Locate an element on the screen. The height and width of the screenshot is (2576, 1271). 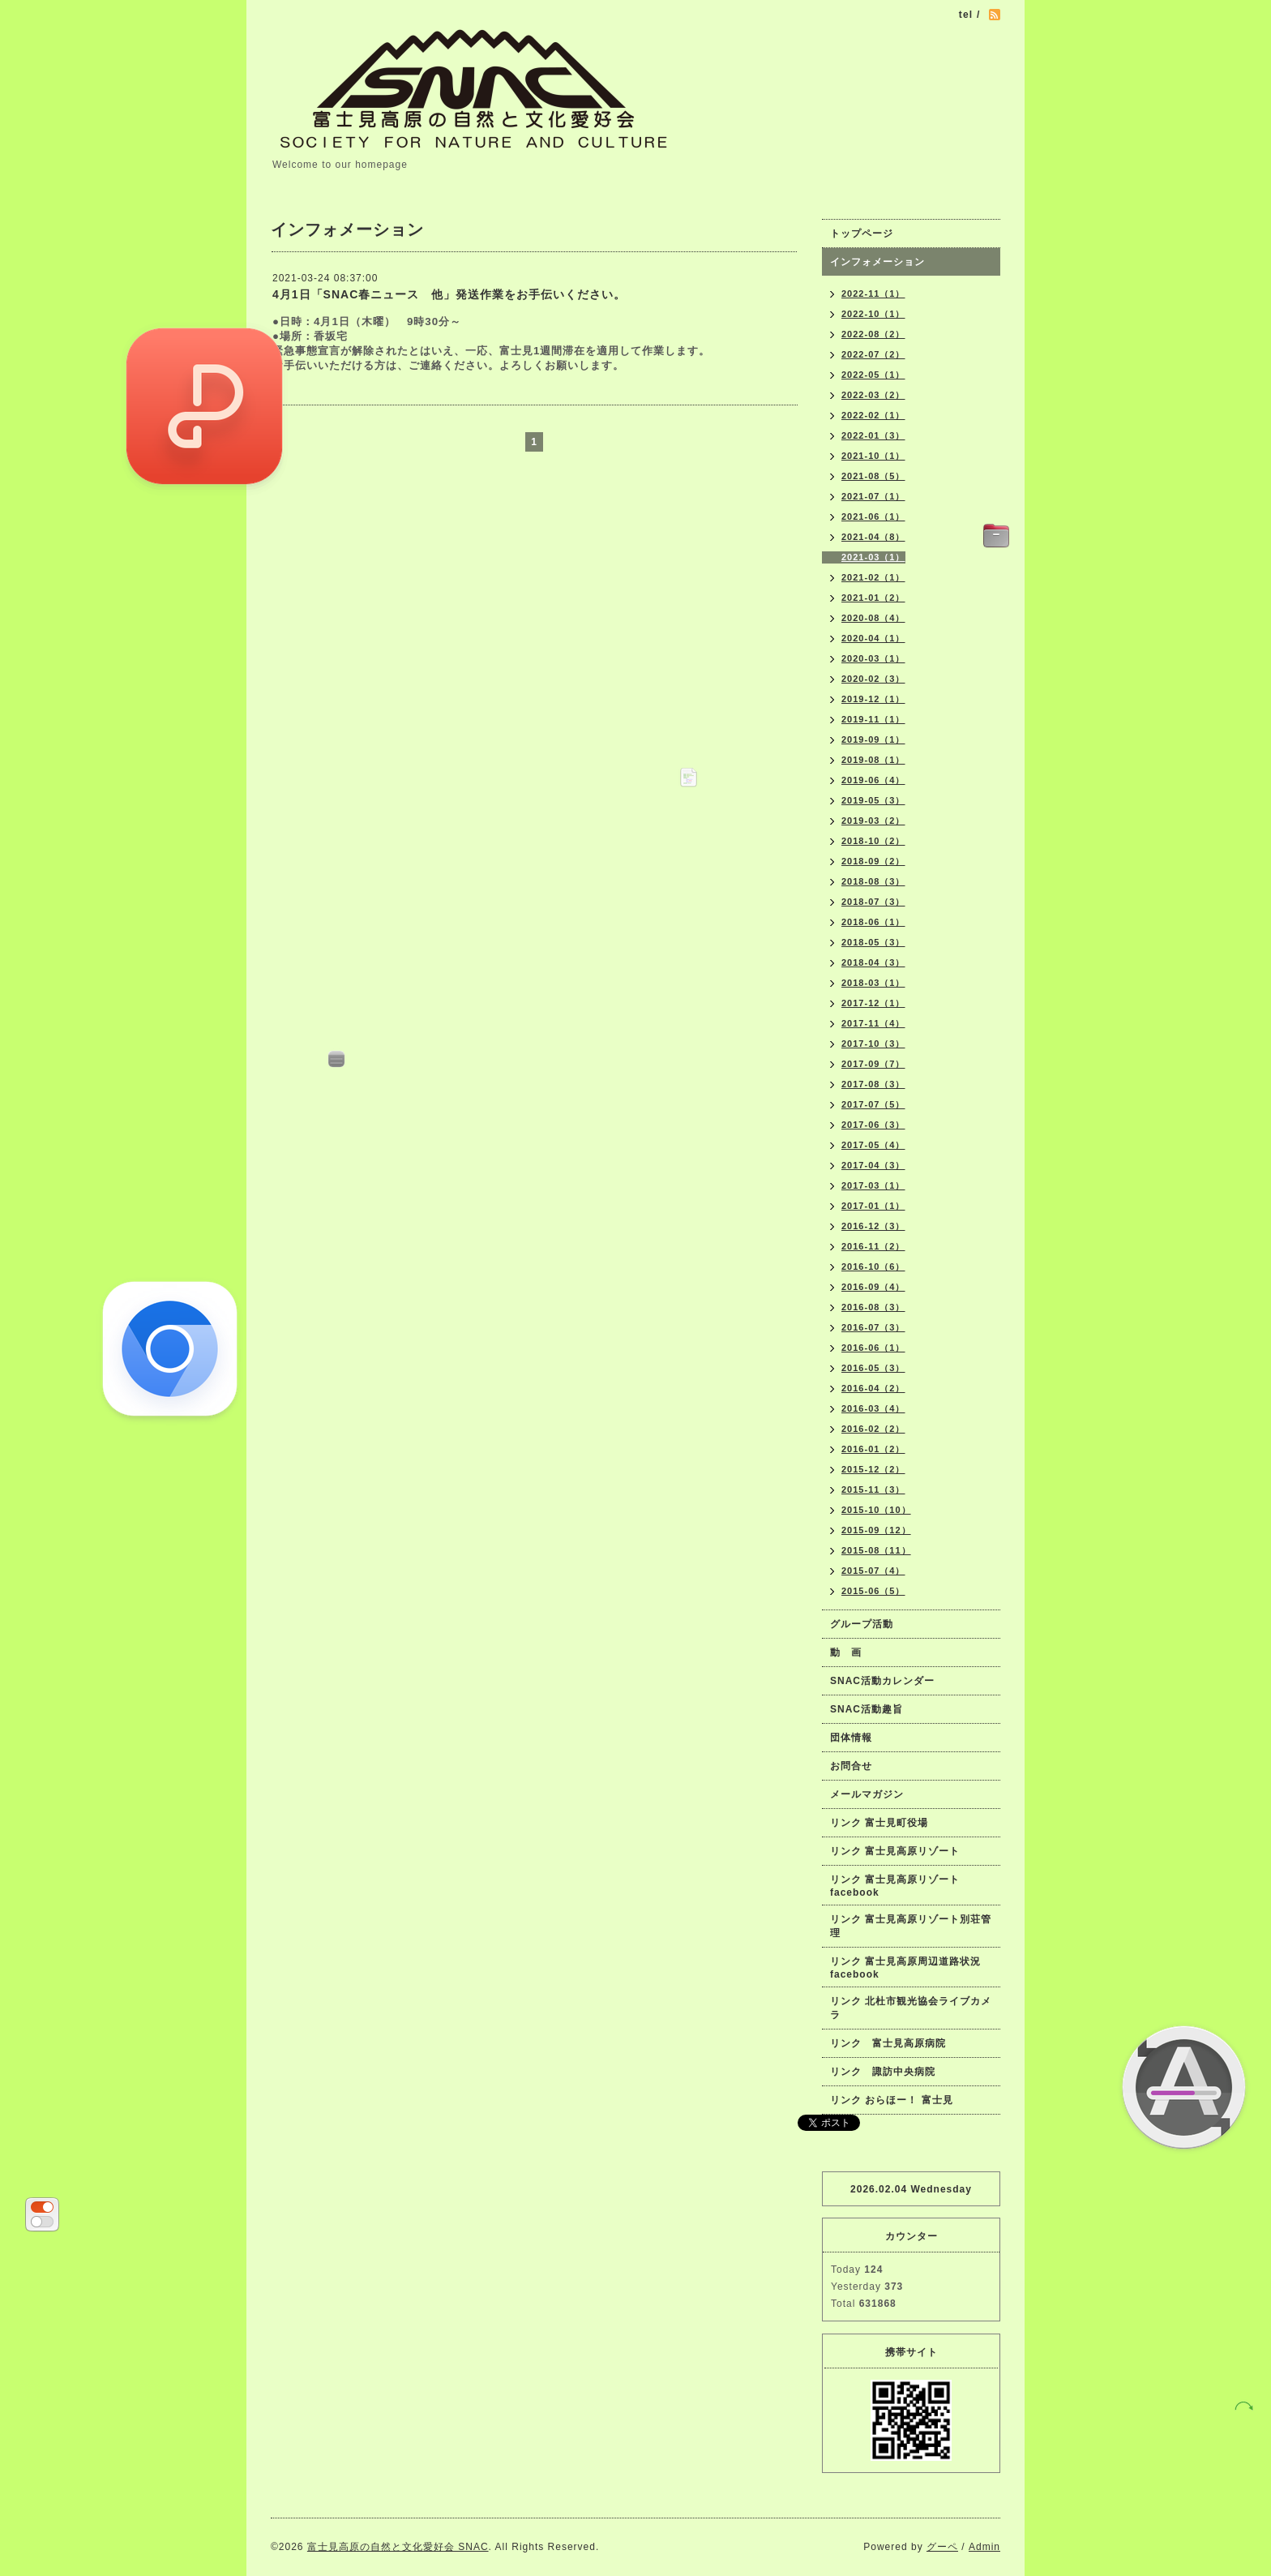
check for available software updates is located at coordinates (1183, 2087).